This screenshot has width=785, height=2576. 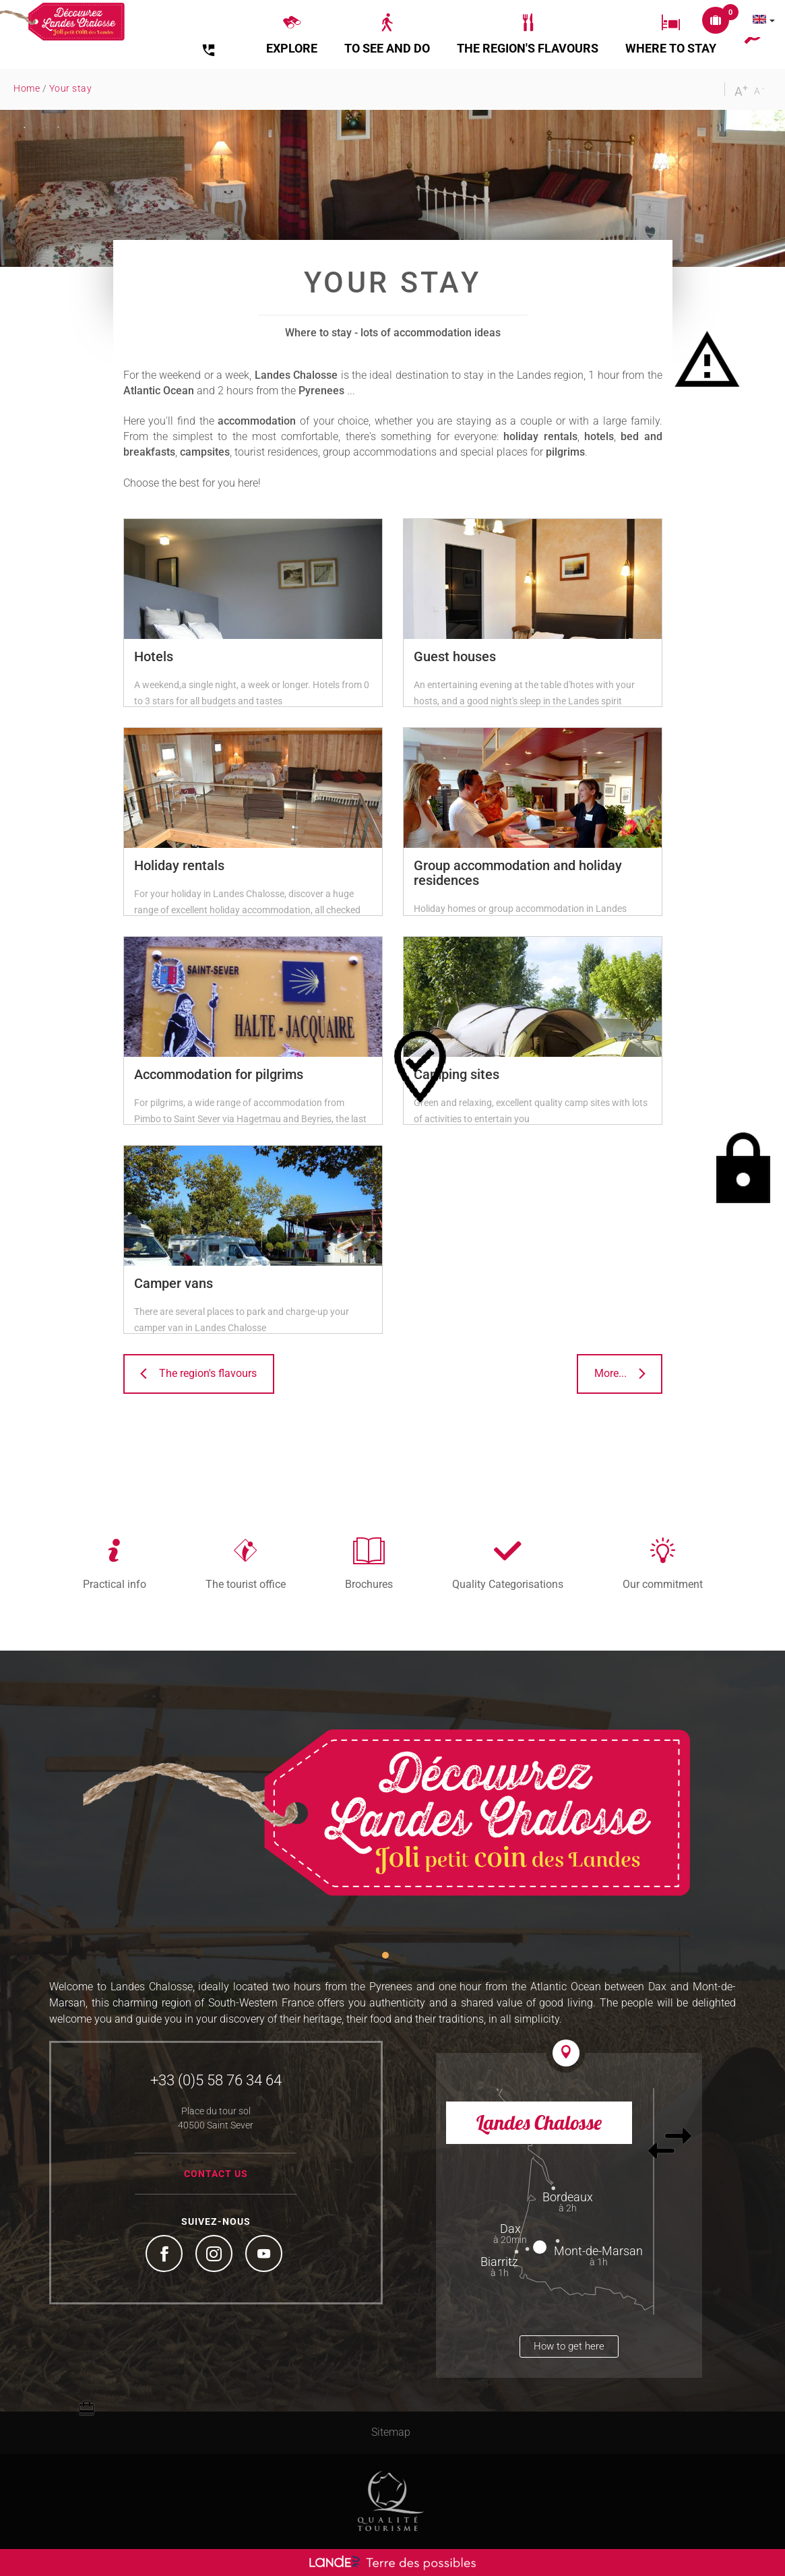 What do you see at coordinates (86, 2408) in the screenshot?
I see `access travel documents or itinerary` at bounding box center [86, 2408].